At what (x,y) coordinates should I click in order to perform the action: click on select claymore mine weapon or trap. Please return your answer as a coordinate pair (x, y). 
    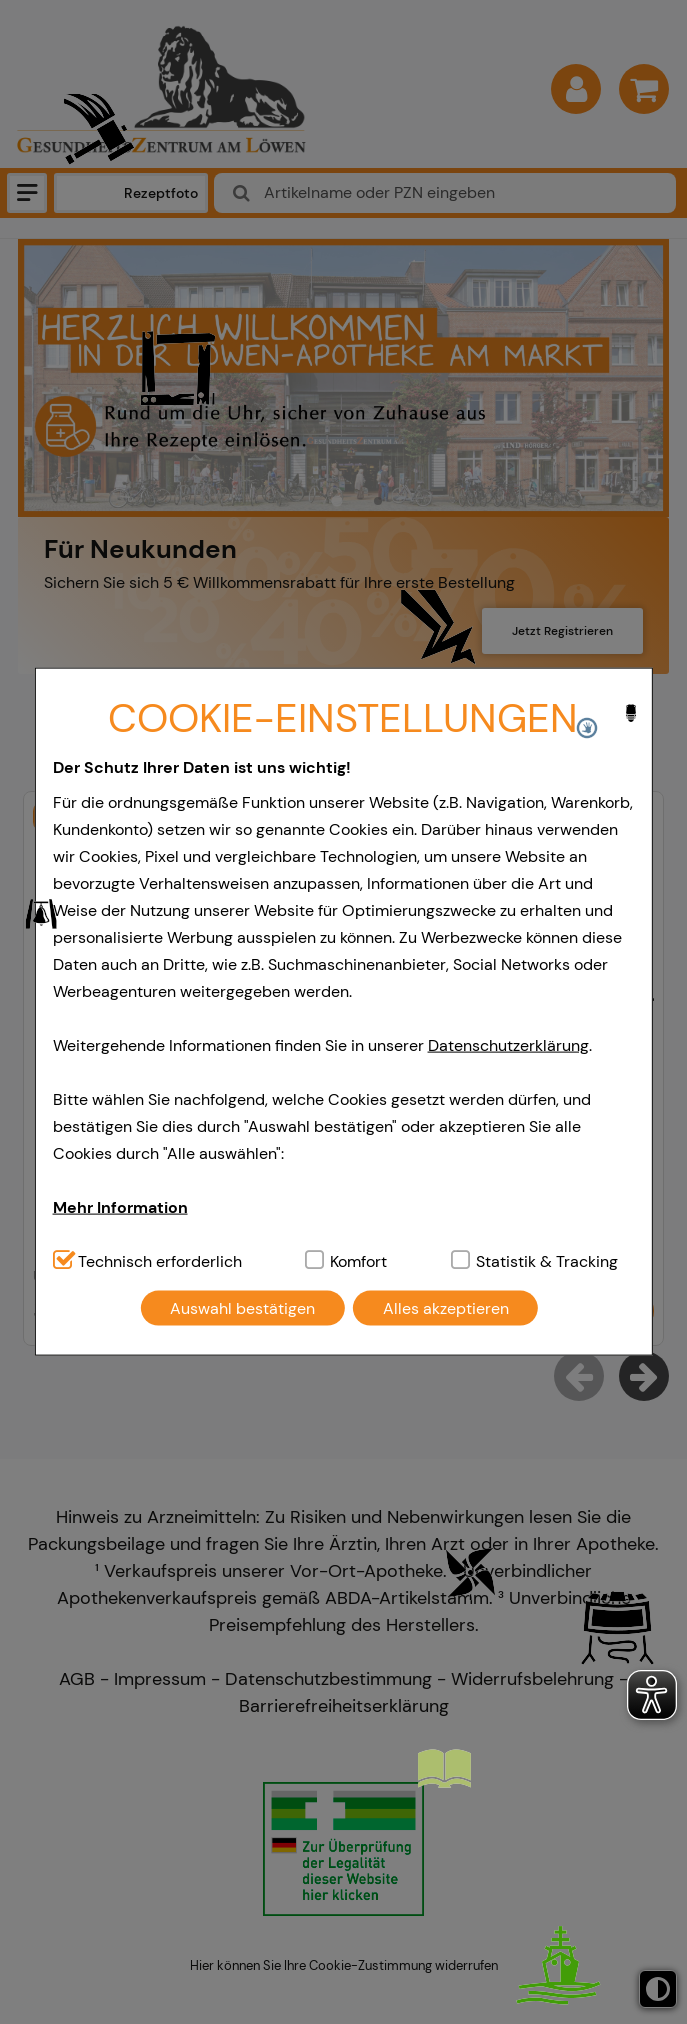
    Looking at the image, I should click on (617, 1627).